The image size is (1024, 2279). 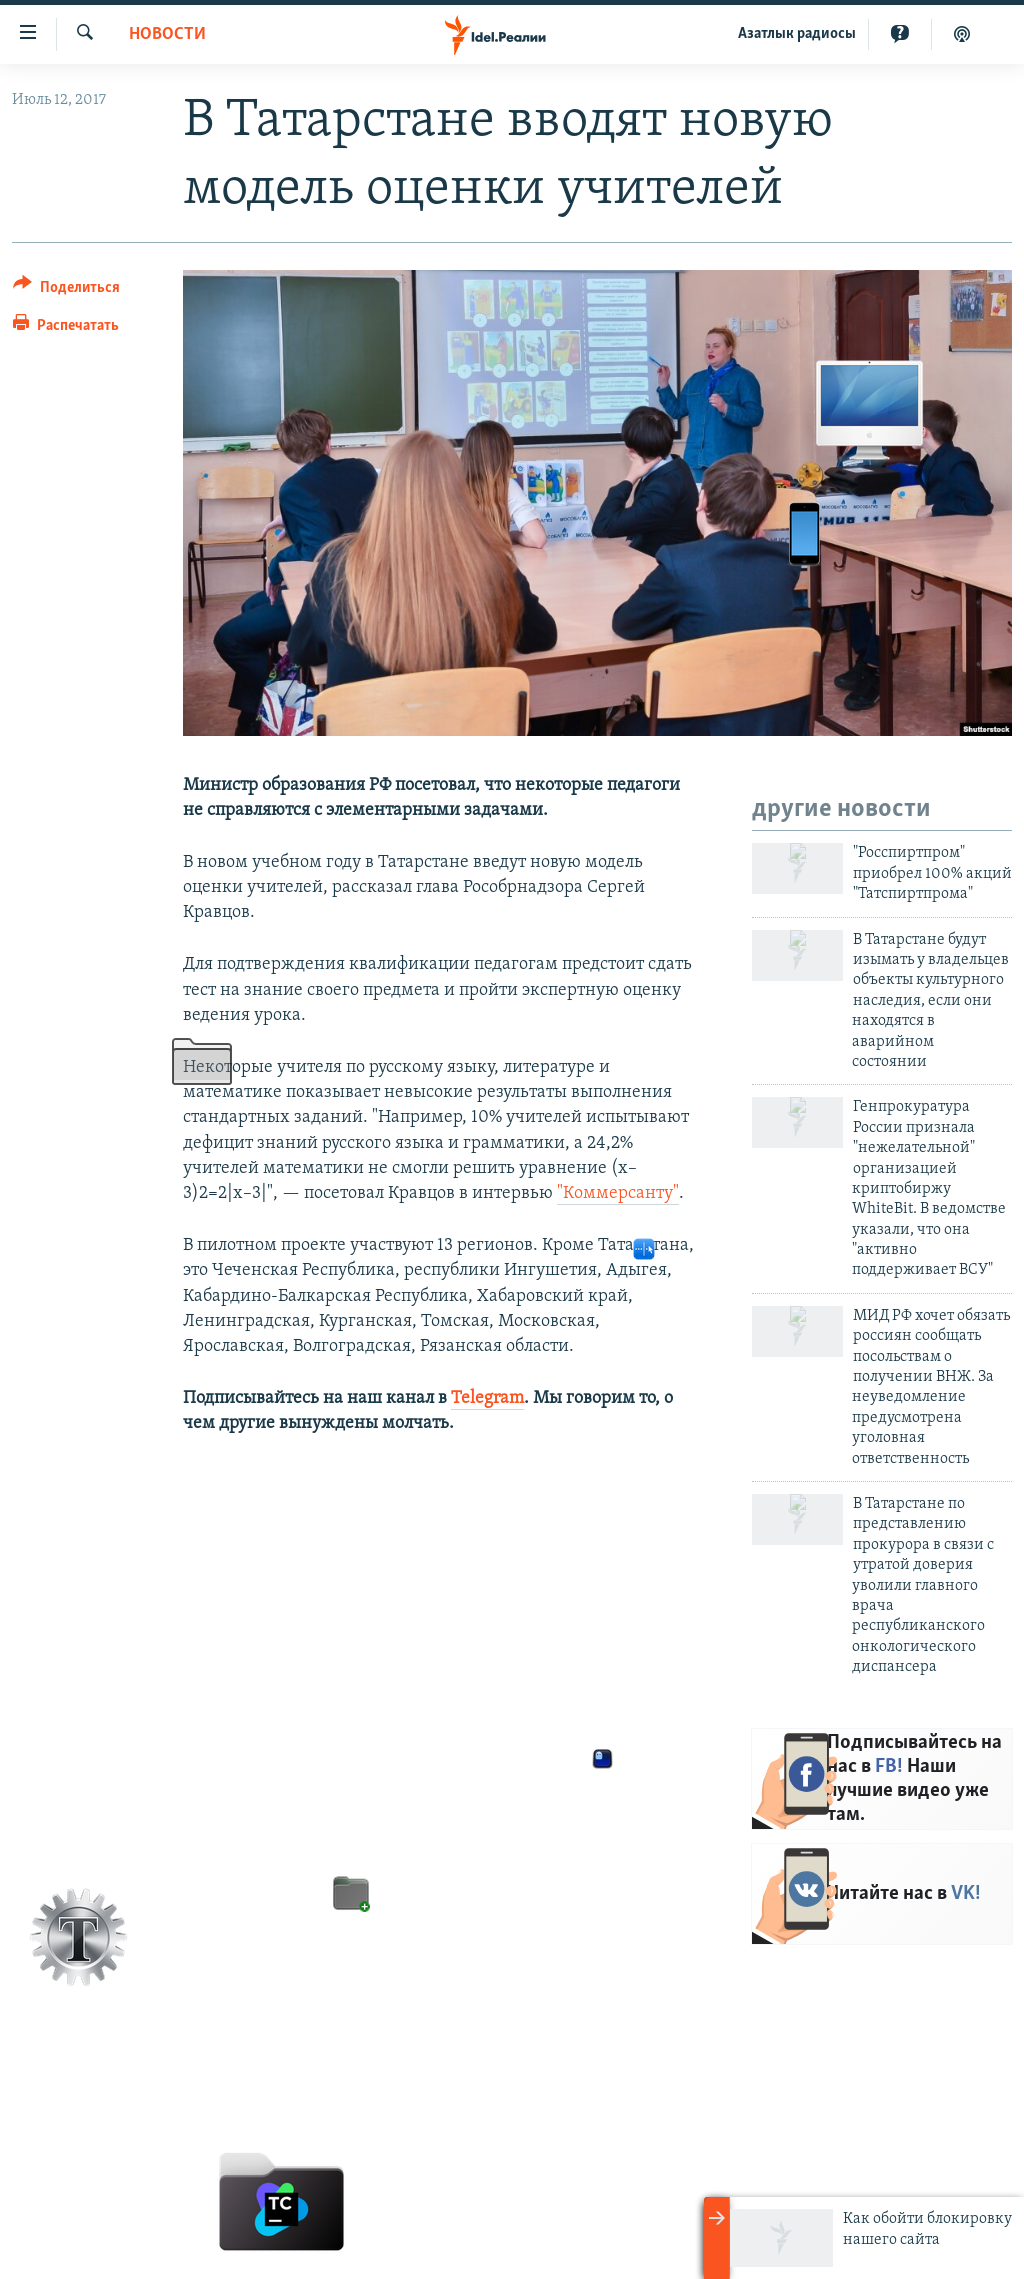 What do you see at coordinates (644, 1249) in the screenshot?
I see `configure universal control settings for multi-device input` at bounding box center [644, 1249].